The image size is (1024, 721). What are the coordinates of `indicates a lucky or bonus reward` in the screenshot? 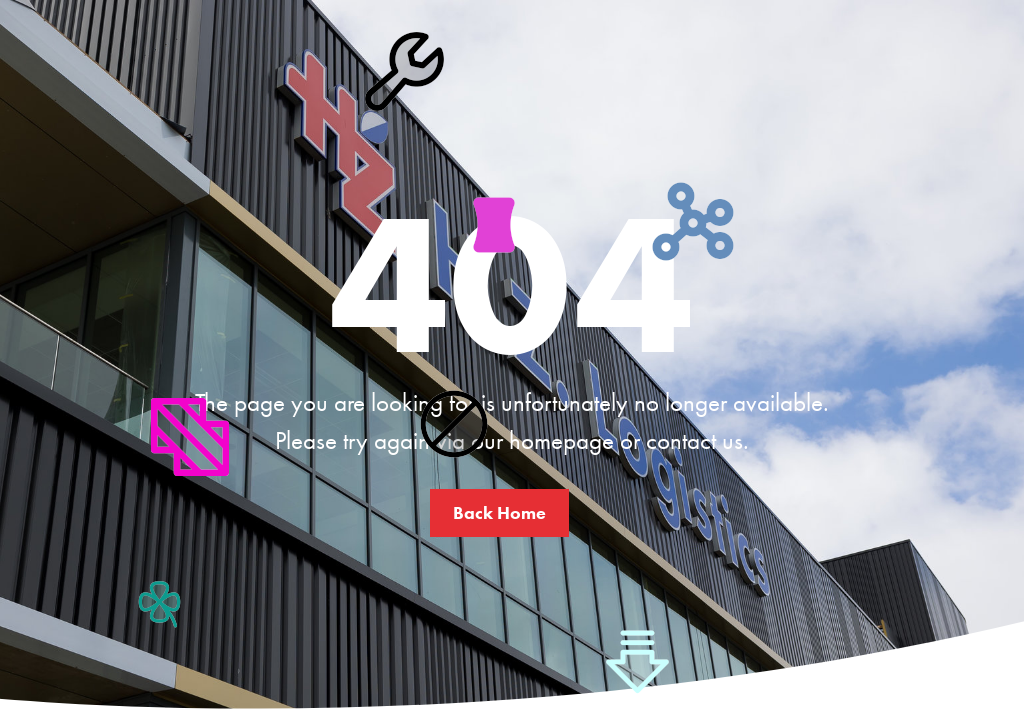 It's located at (159, 603).